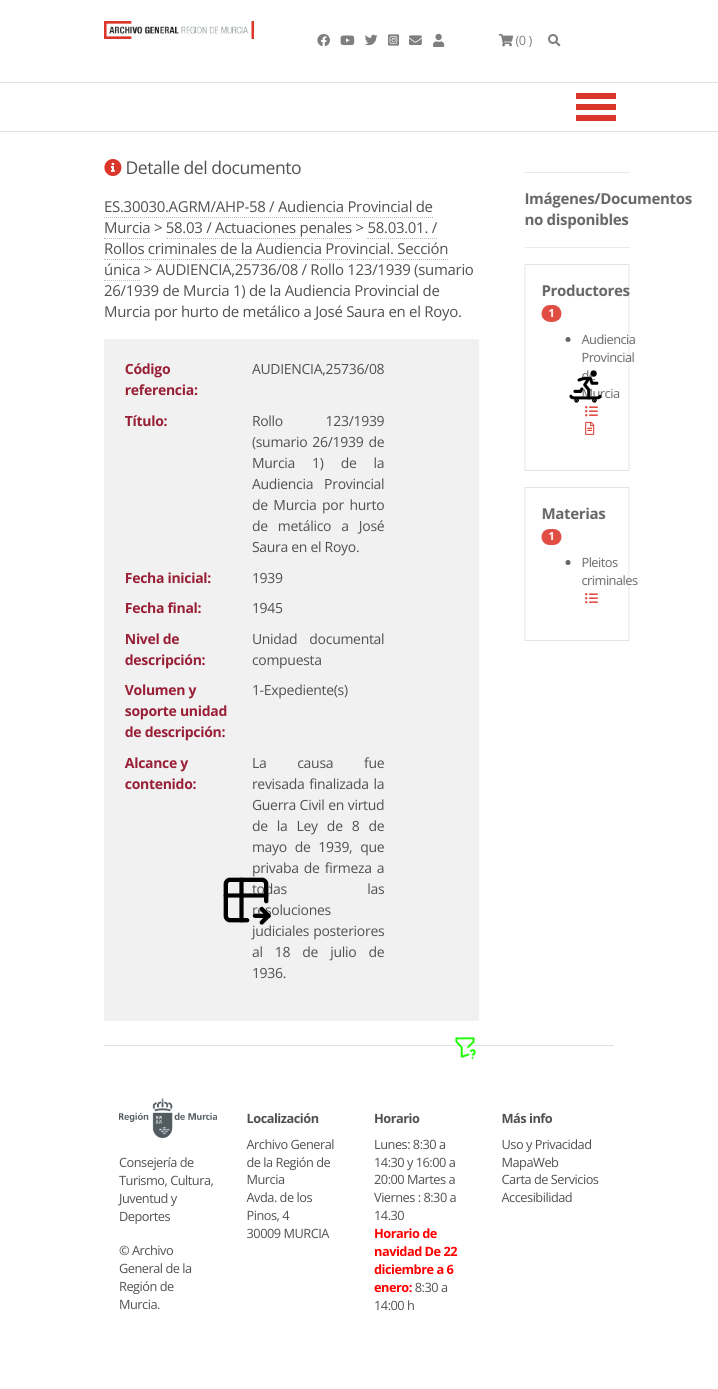 This screenshot has width=718, height=1389. What do you see at coordinates (465, 1047) in the screenshot?
I see `get help with filter options` at bounding box center [465, 1047].